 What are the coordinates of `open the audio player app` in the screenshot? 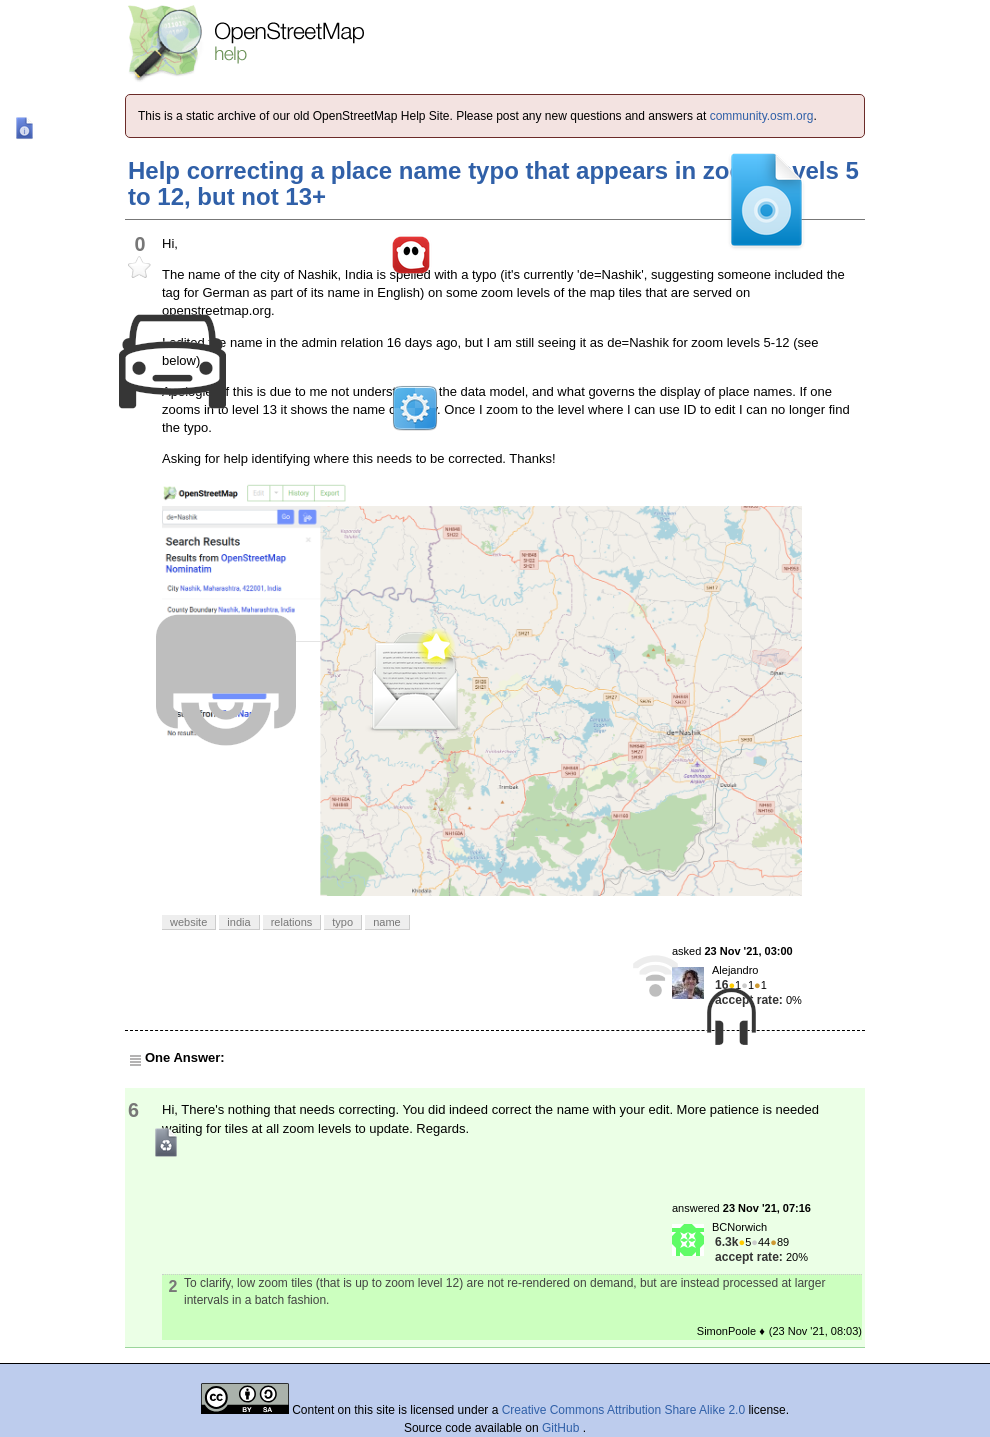 It's located at (731, 1016).